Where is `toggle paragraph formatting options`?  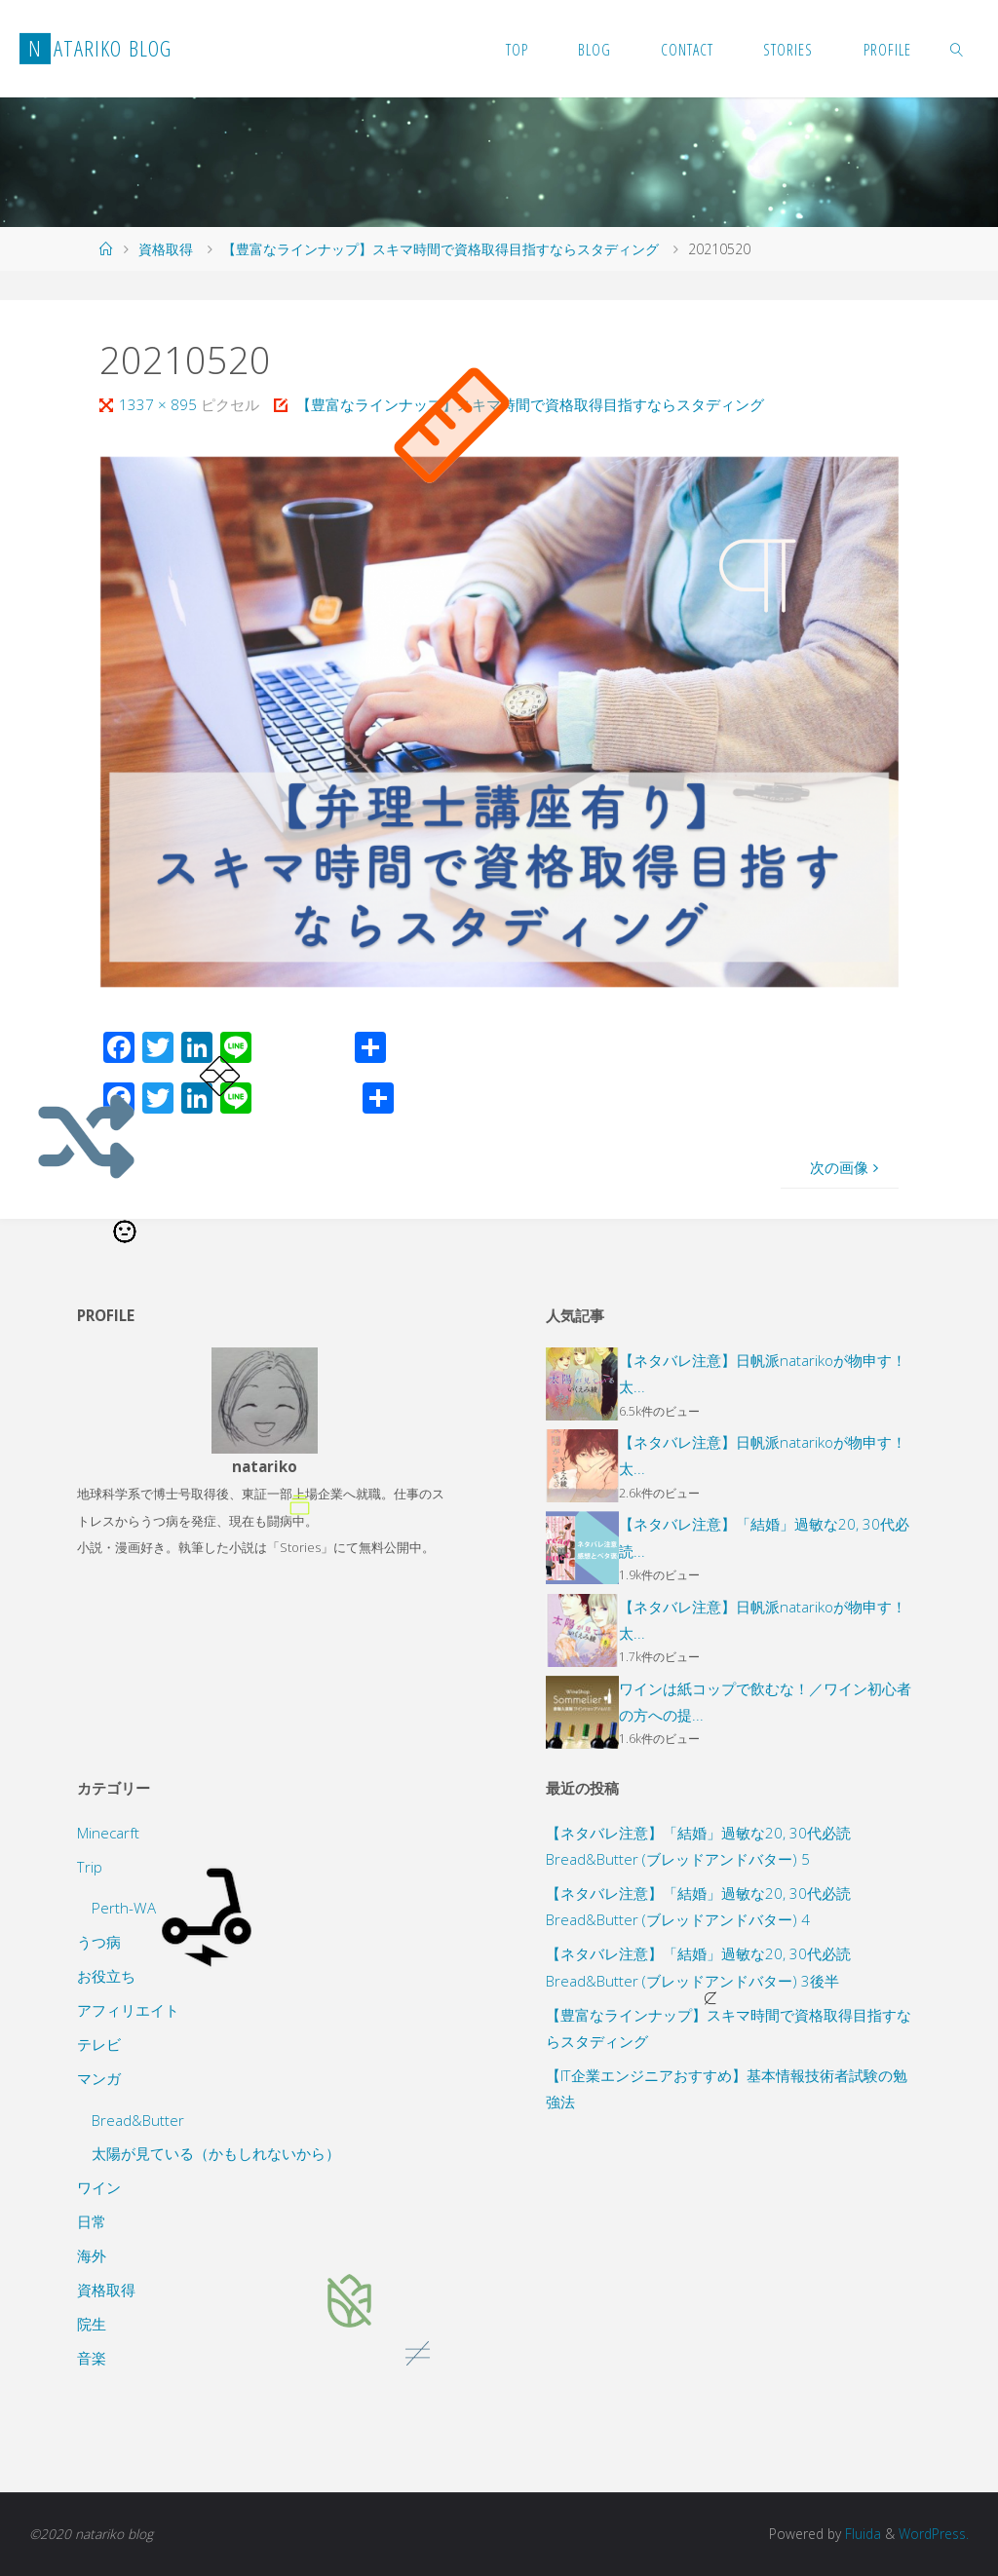 toggle paragraph formatting options is located at coordinates (759, 576).